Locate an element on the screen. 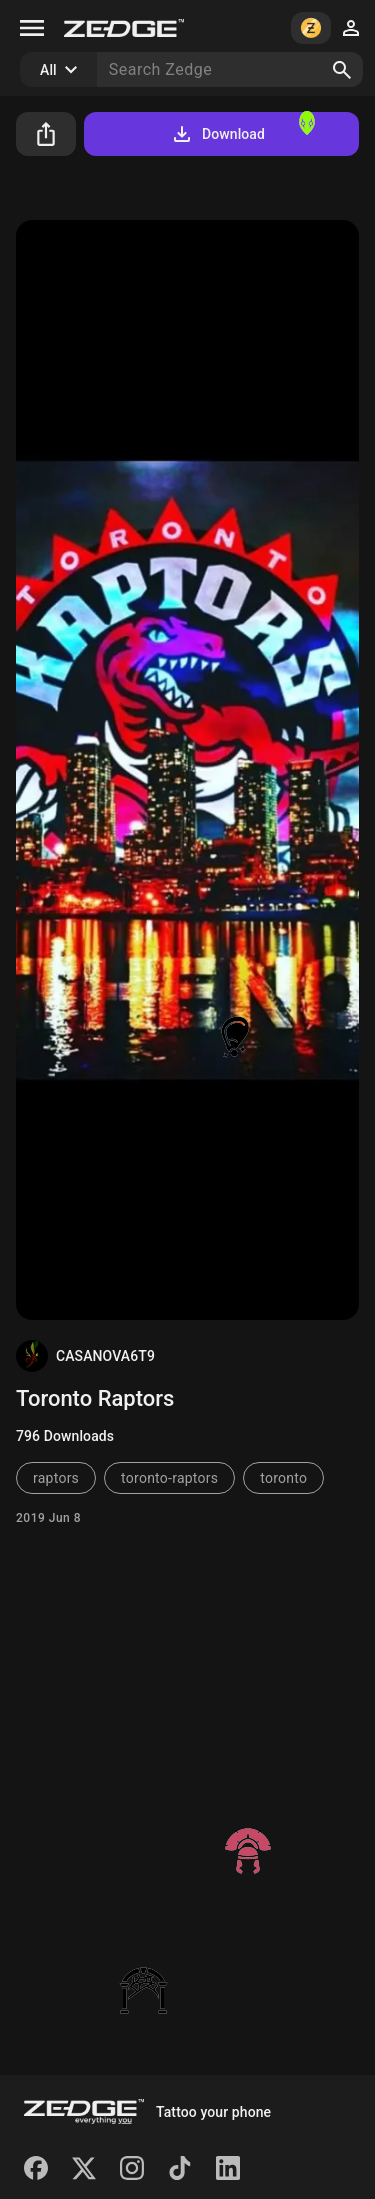  enter a dungeon or underground area is located at coordinates (143, 1990).